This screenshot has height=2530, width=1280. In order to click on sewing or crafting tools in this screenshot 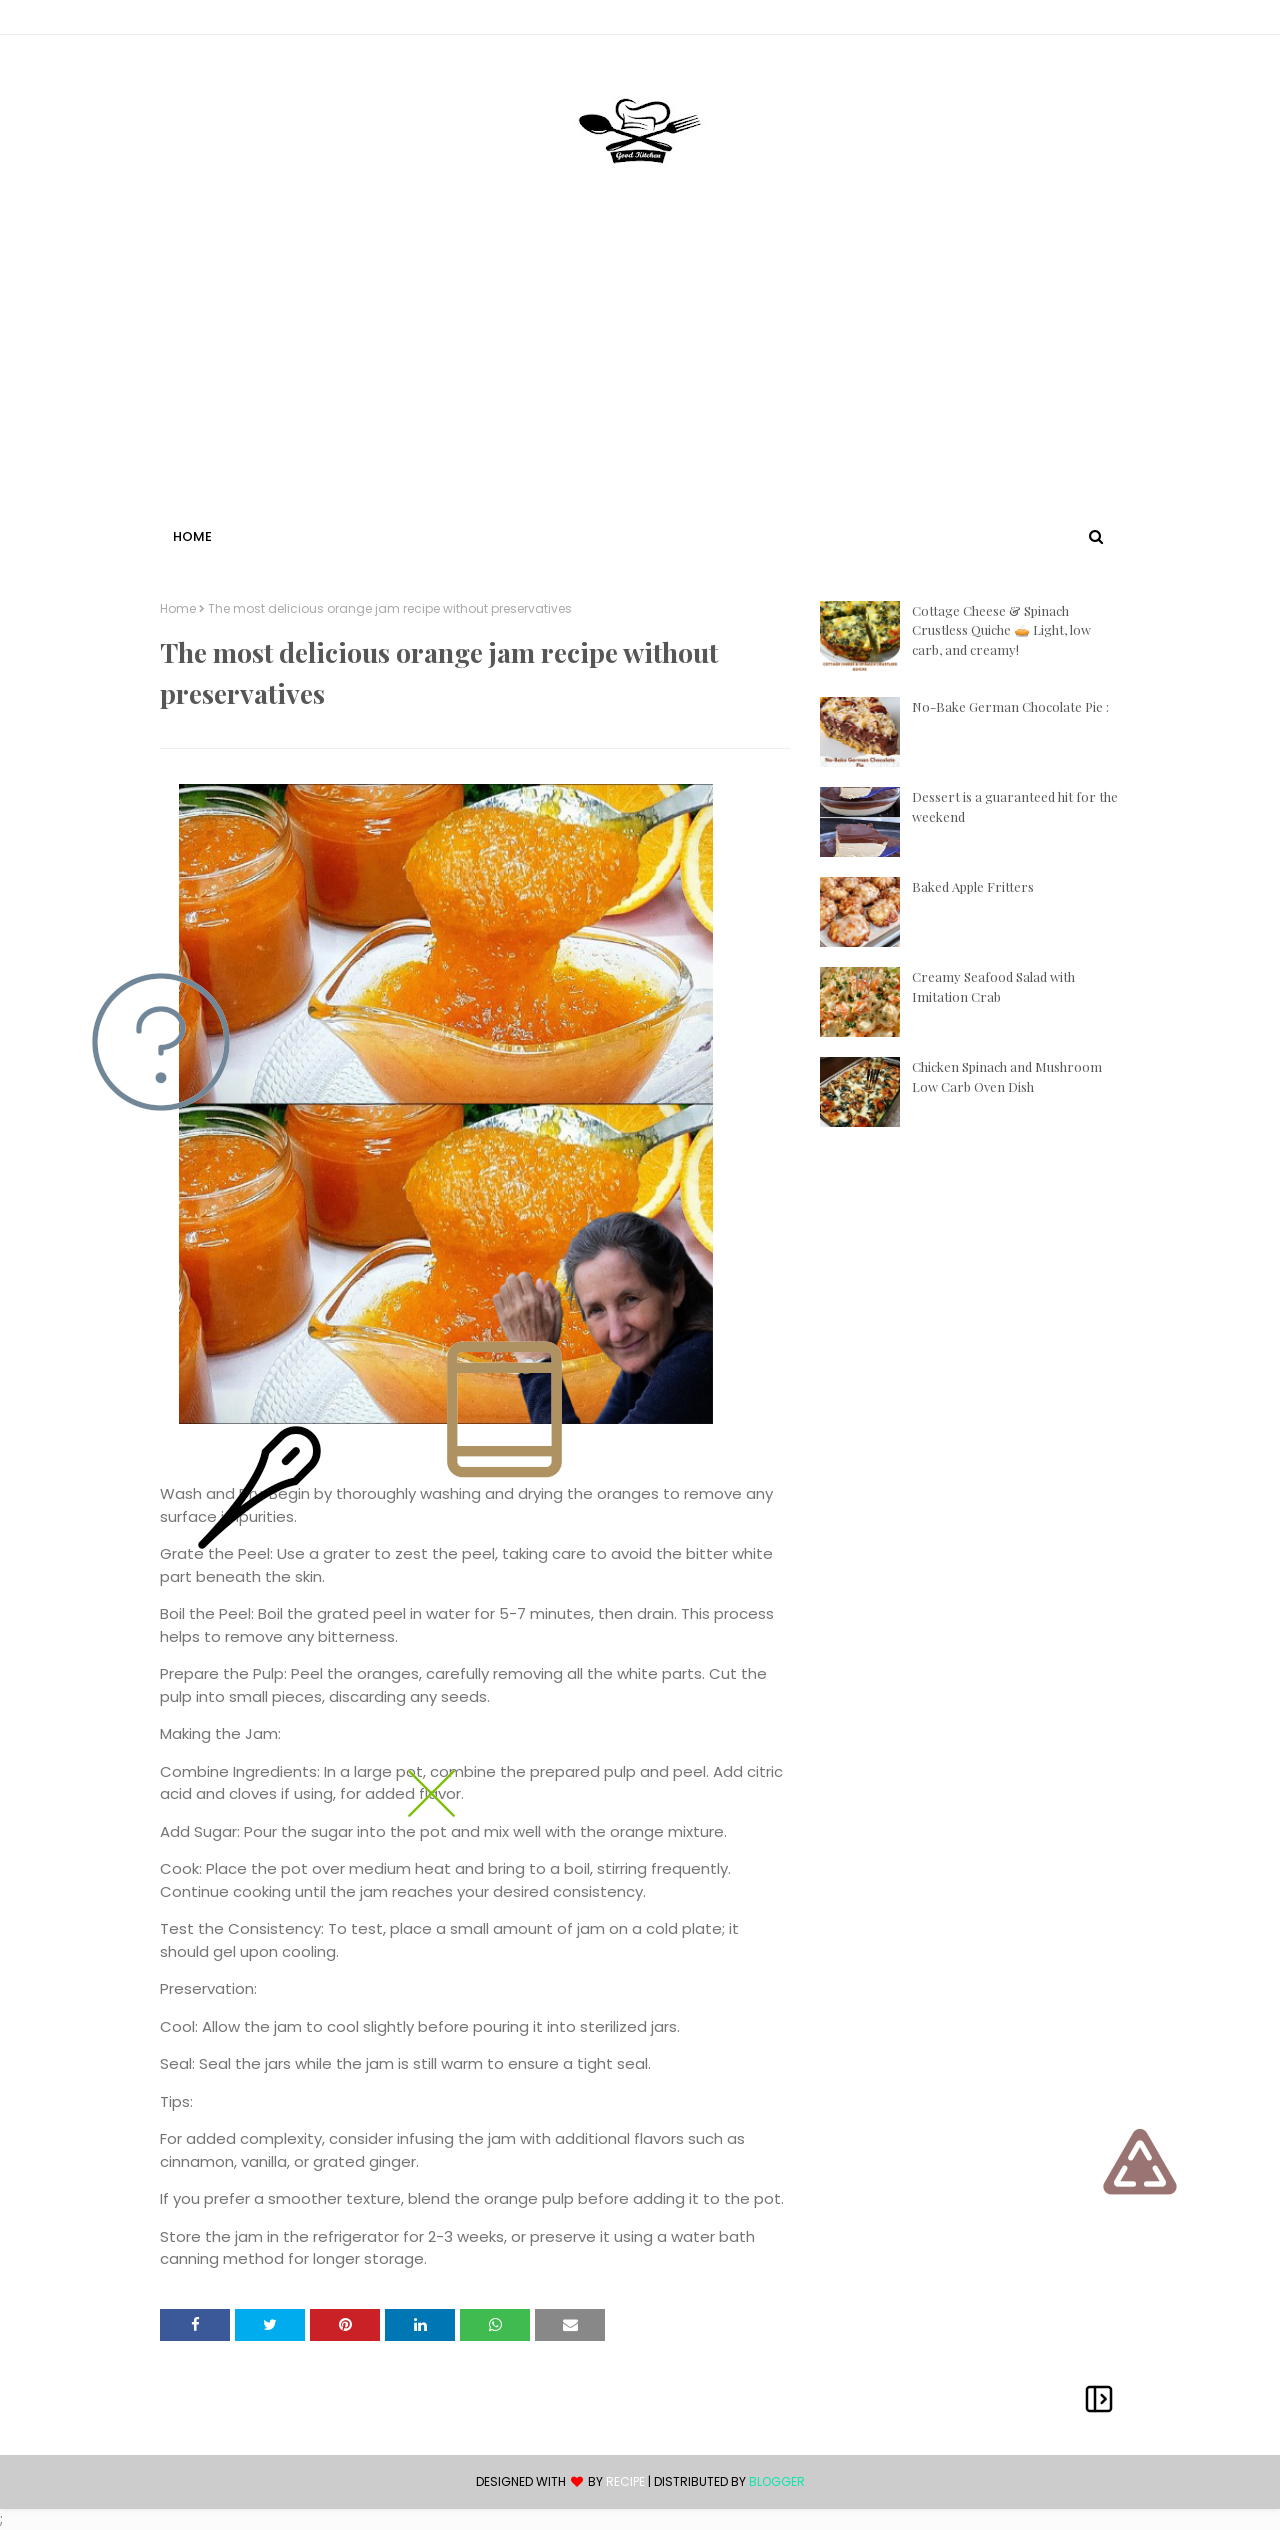, I will do `click(259, 1487)`.